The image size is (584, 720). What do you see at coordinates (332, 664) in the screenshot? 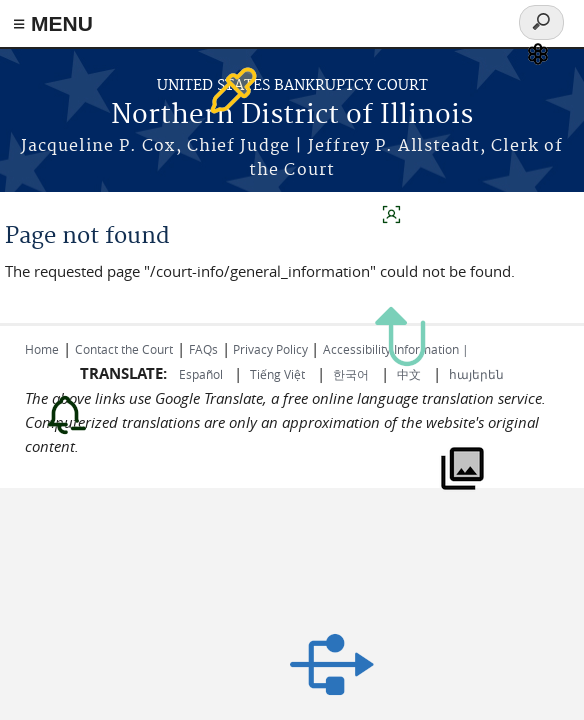
I see `connect a usb device` at bounding box center [332, 664].